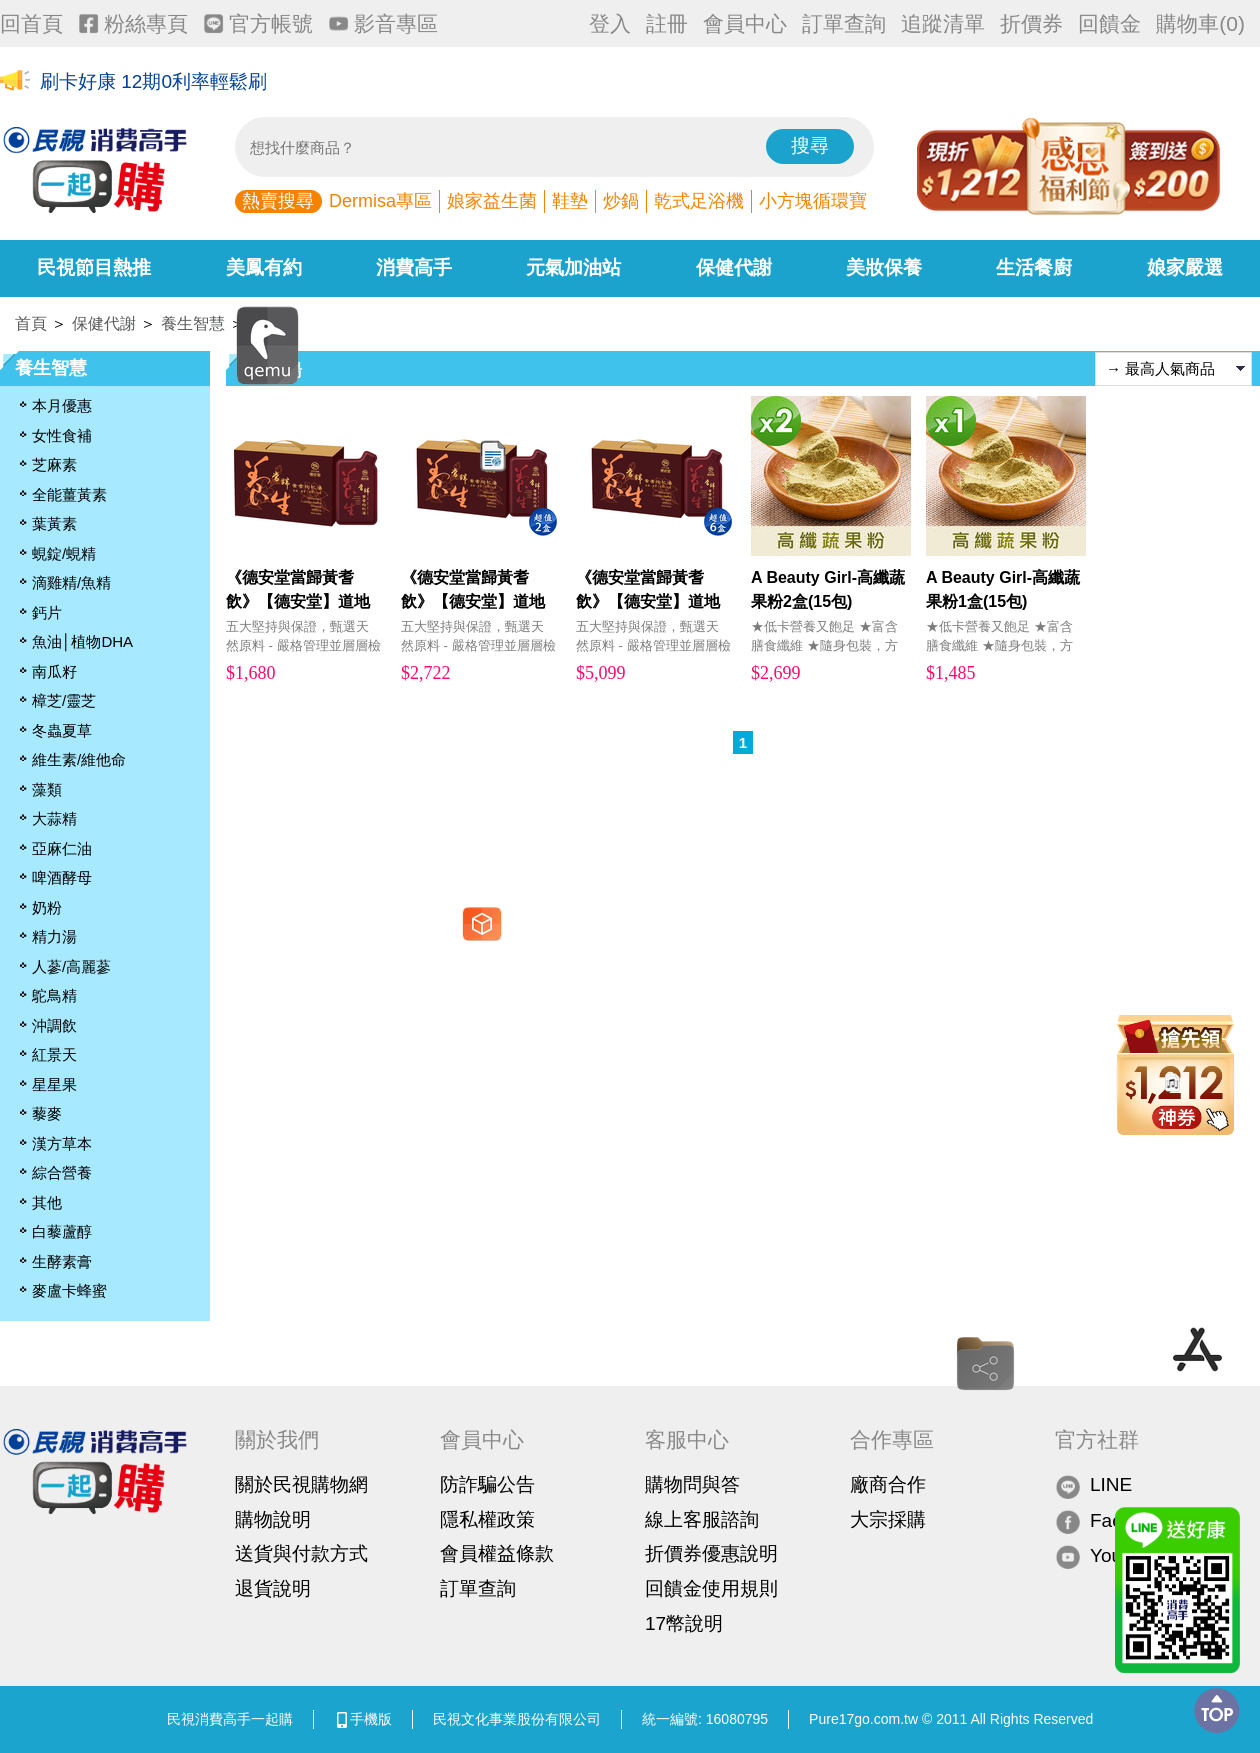 This screenshot has width=1260, height=1753. Describe the element at coordinates (493, 456) in the screenshot. I see `libreoffice web document file type` at that location.